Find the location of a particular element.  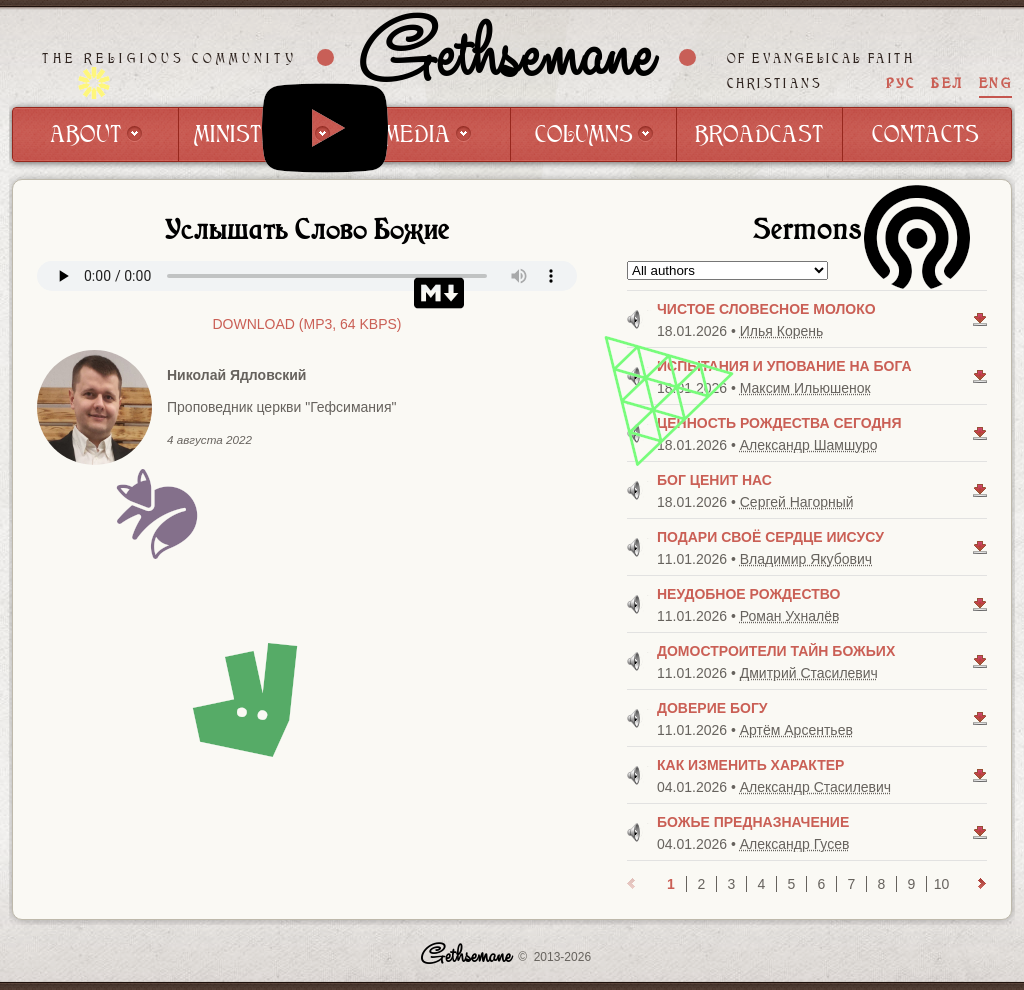

open YouTube app is located at coordinates (325, 128).